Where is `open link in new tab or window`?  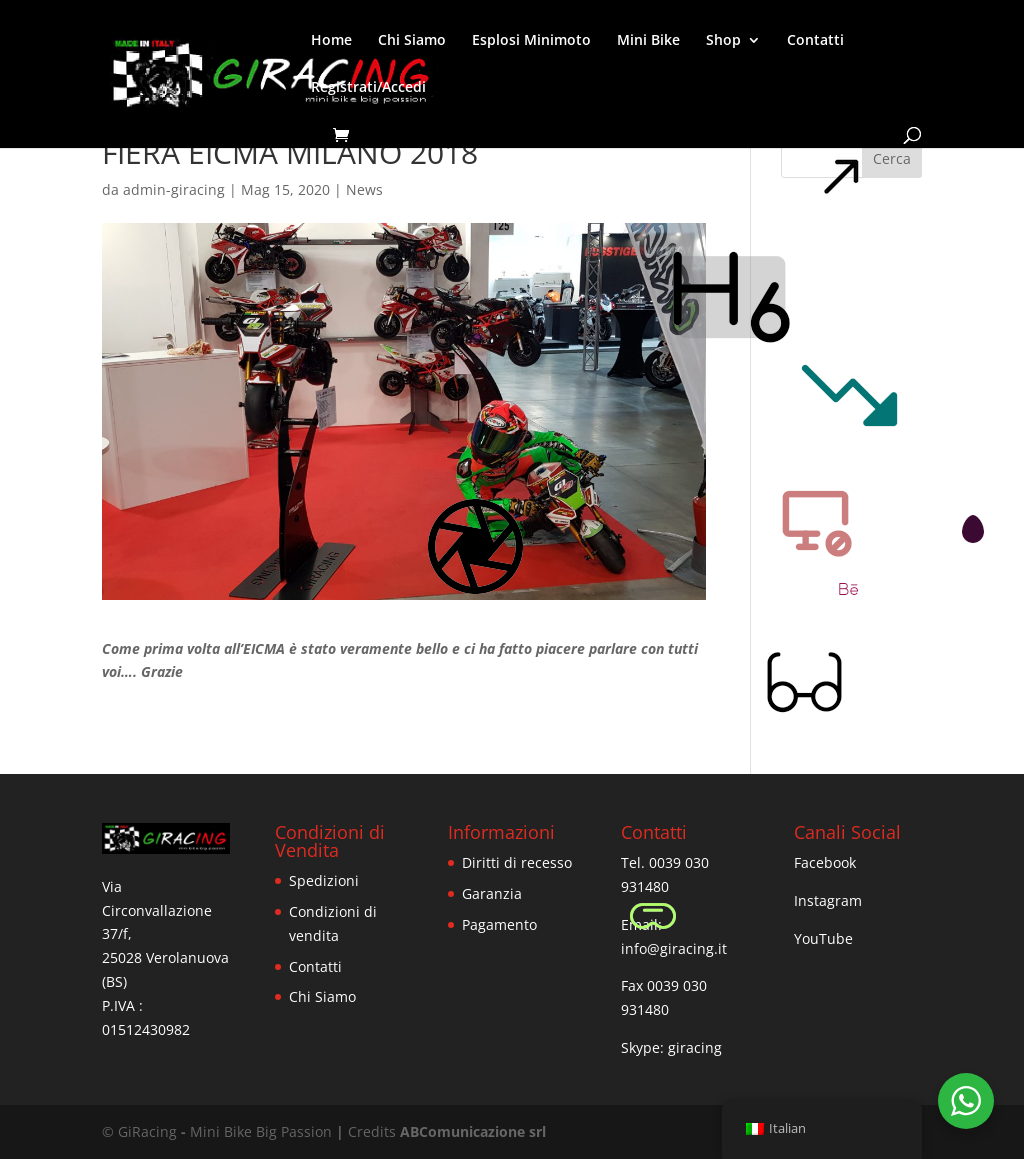
open link in new tab or window is located at coordinates (842, 176).